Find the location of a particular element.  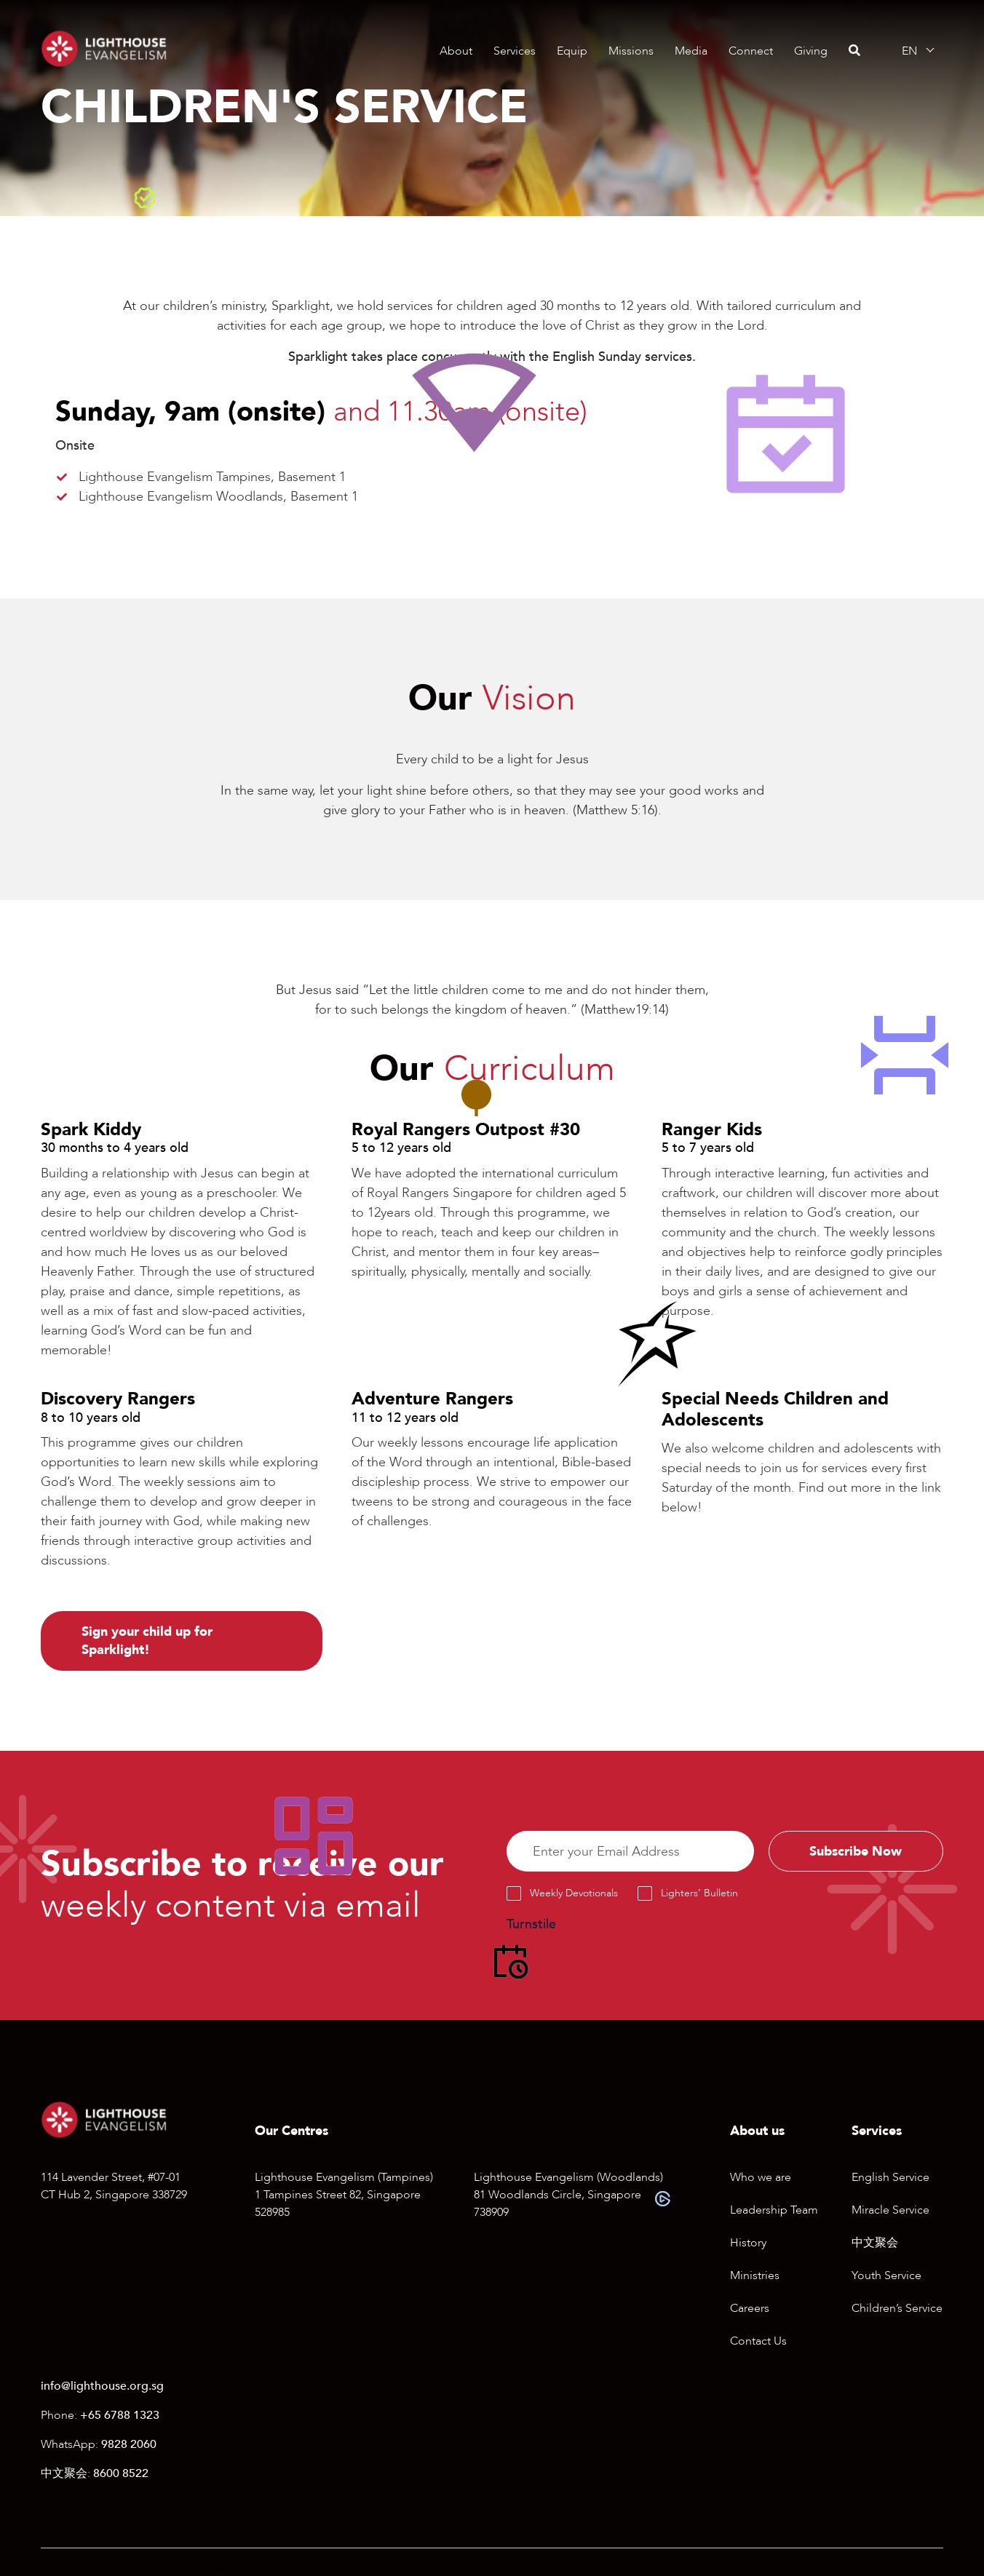

access the dashboard is located at coordinates (314, 1836).